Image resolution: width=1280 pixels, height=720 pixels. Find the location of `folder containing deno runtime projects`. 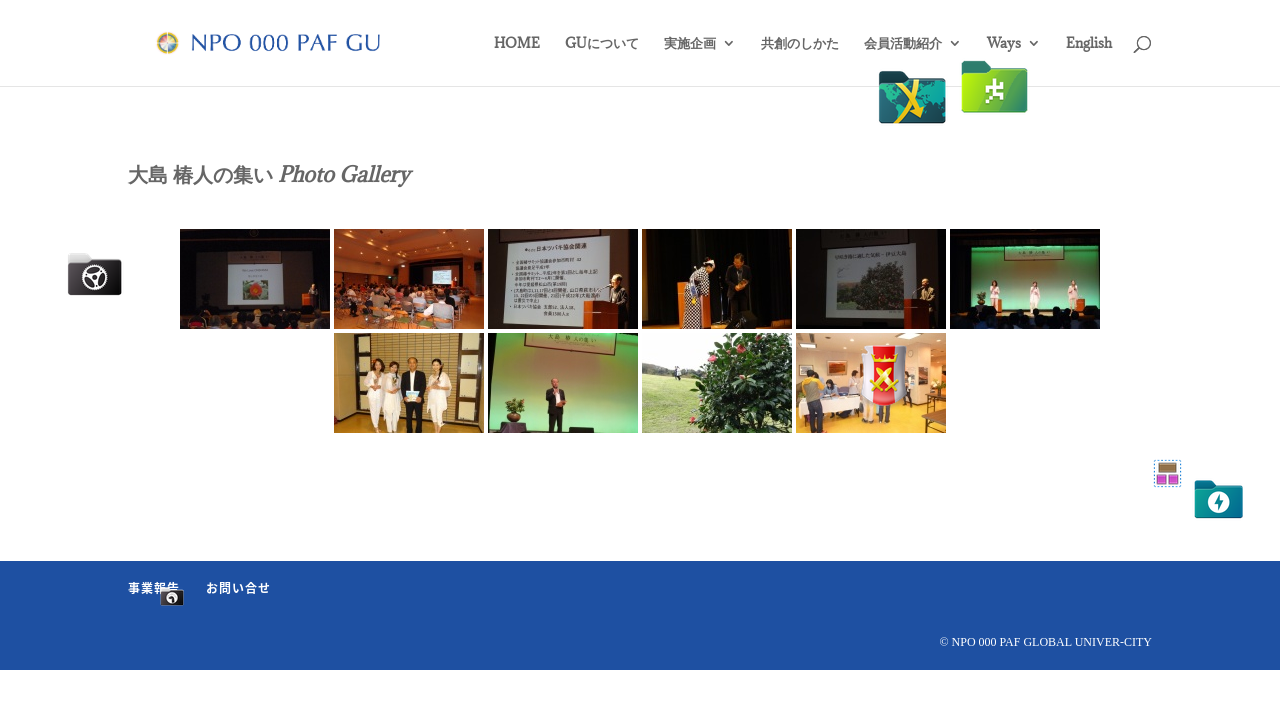

folder containing deno runtime projects is located at coordinates (172, 597).